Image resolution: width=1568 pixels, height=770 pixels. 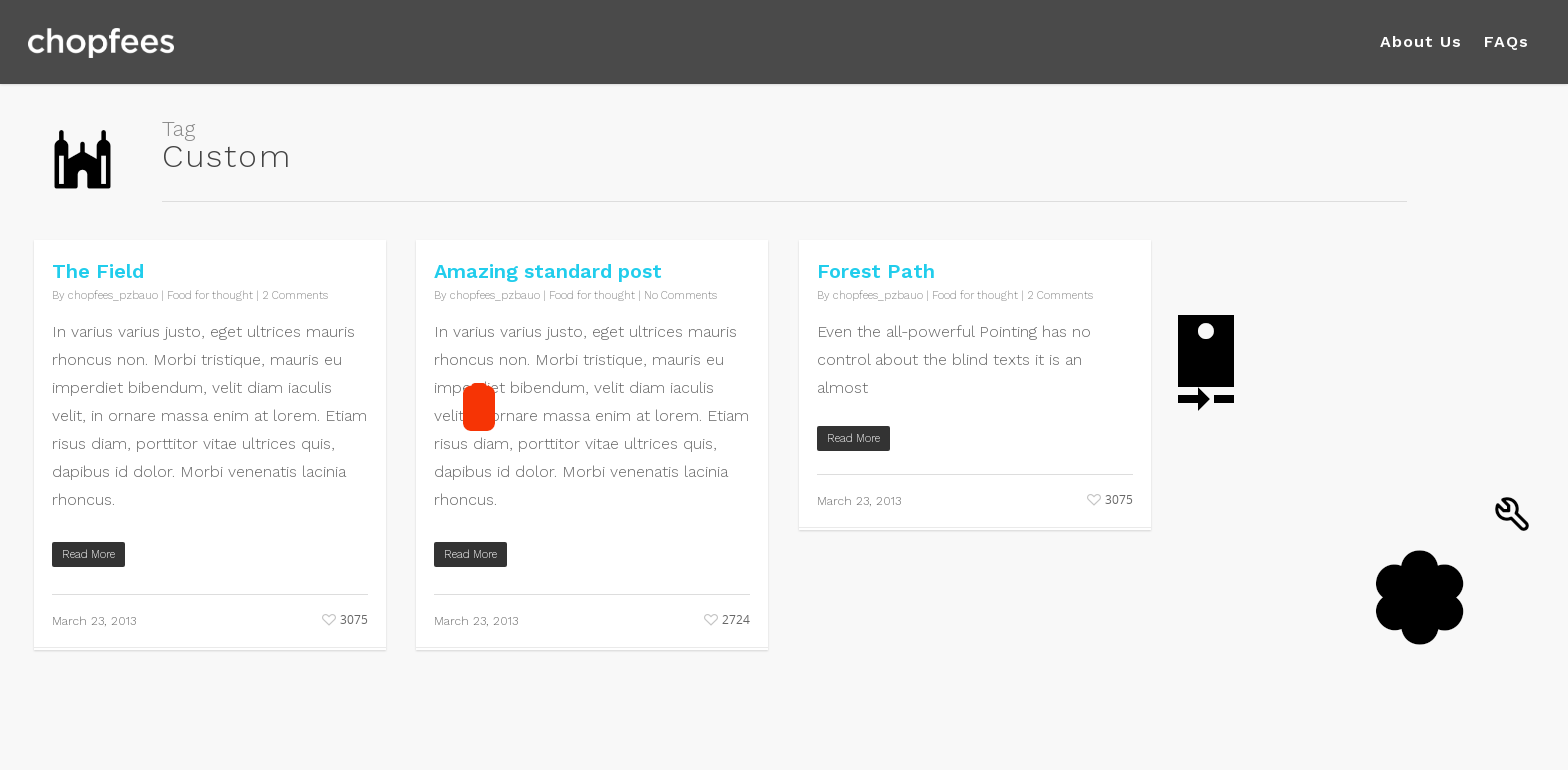 What do you see at coordinates (82, 160) in the screenshot?
I see `find nearby synagogues` at bounding box center [82, 160].